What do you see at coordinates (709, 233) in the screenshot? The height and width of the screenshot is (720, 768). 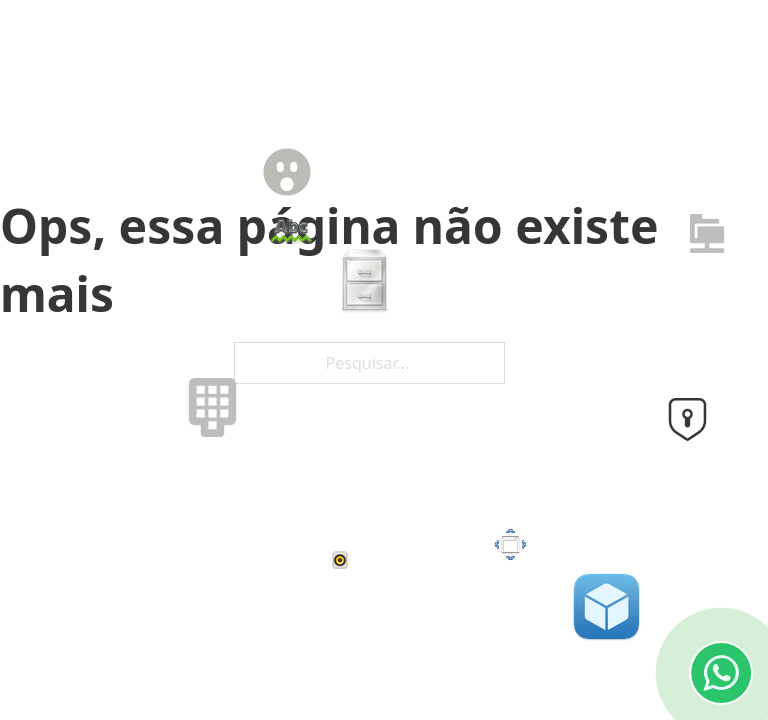 I see `access a remote or network folder` at bounding box center [709, 233].